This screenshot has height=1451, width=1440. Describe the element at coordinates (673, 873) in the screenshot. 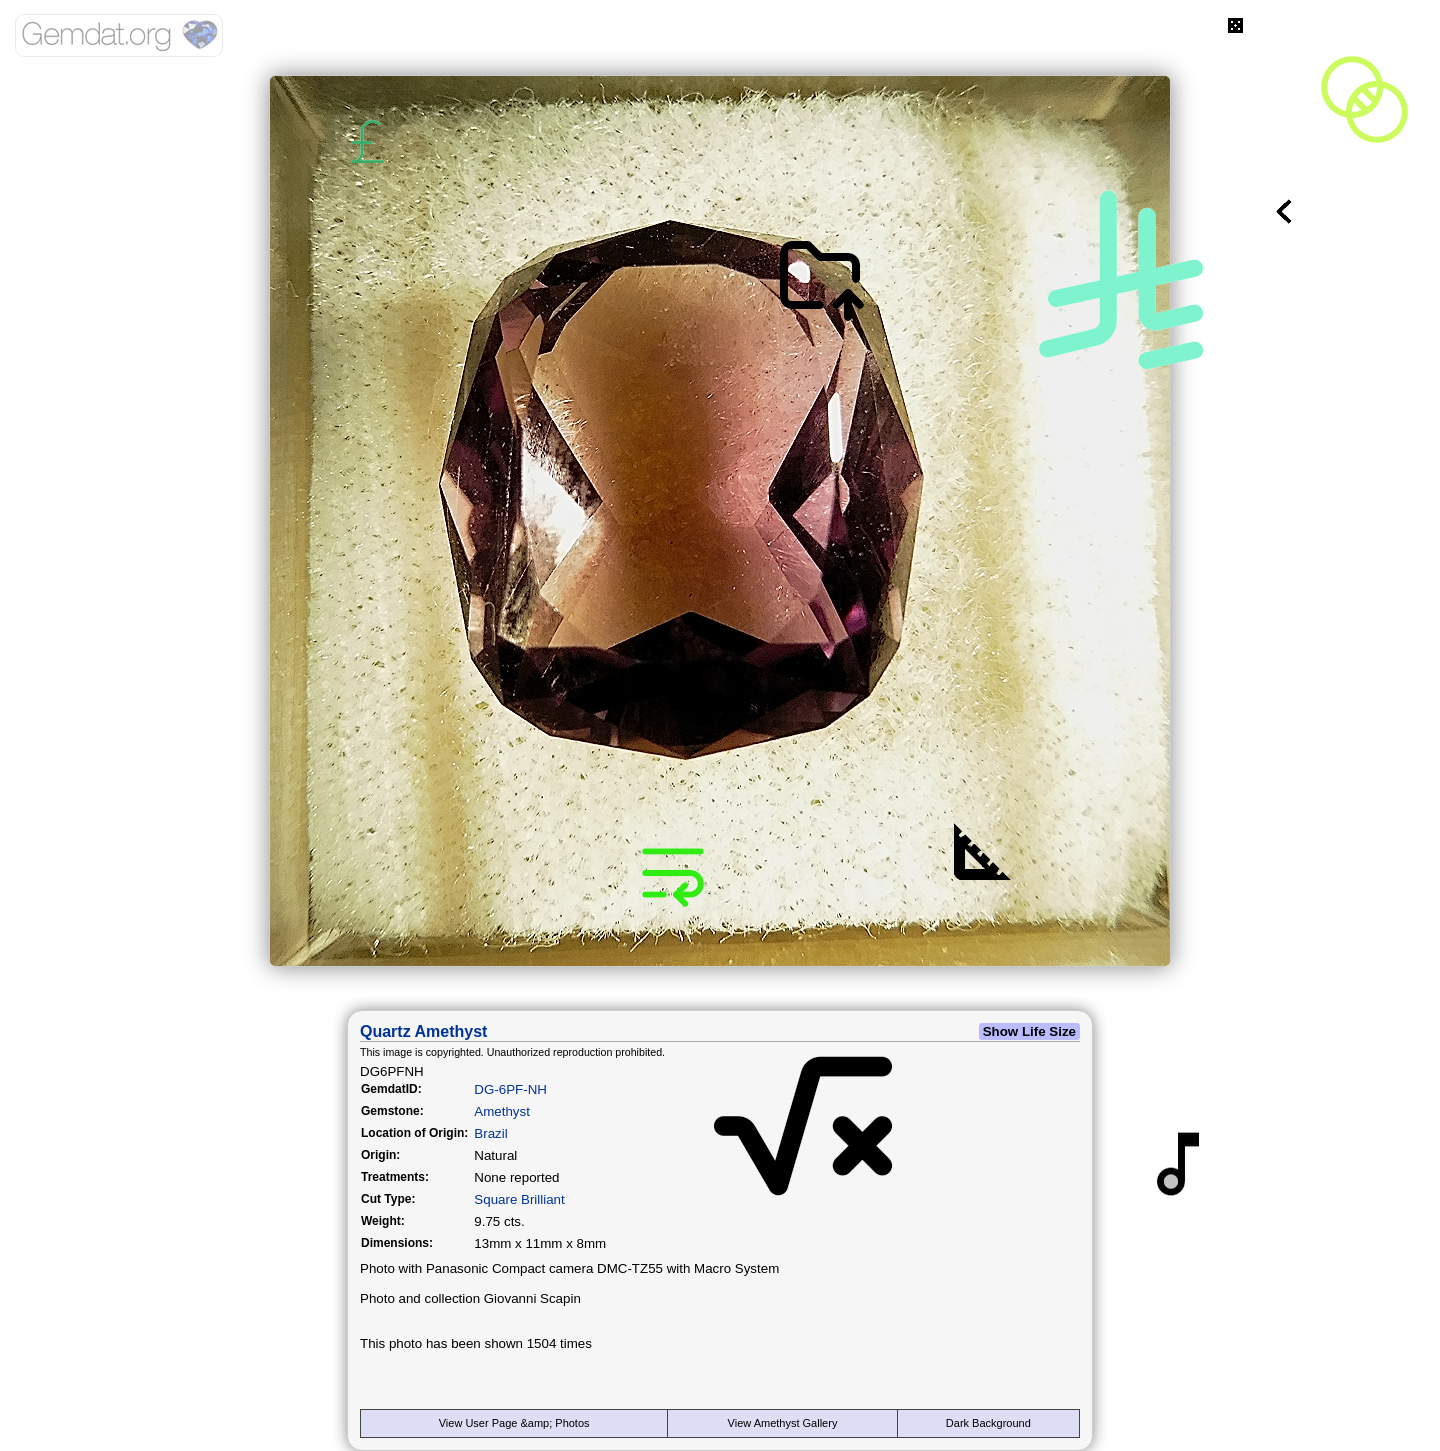

I see `toggle text wrapping in a document or code editor` at that location.